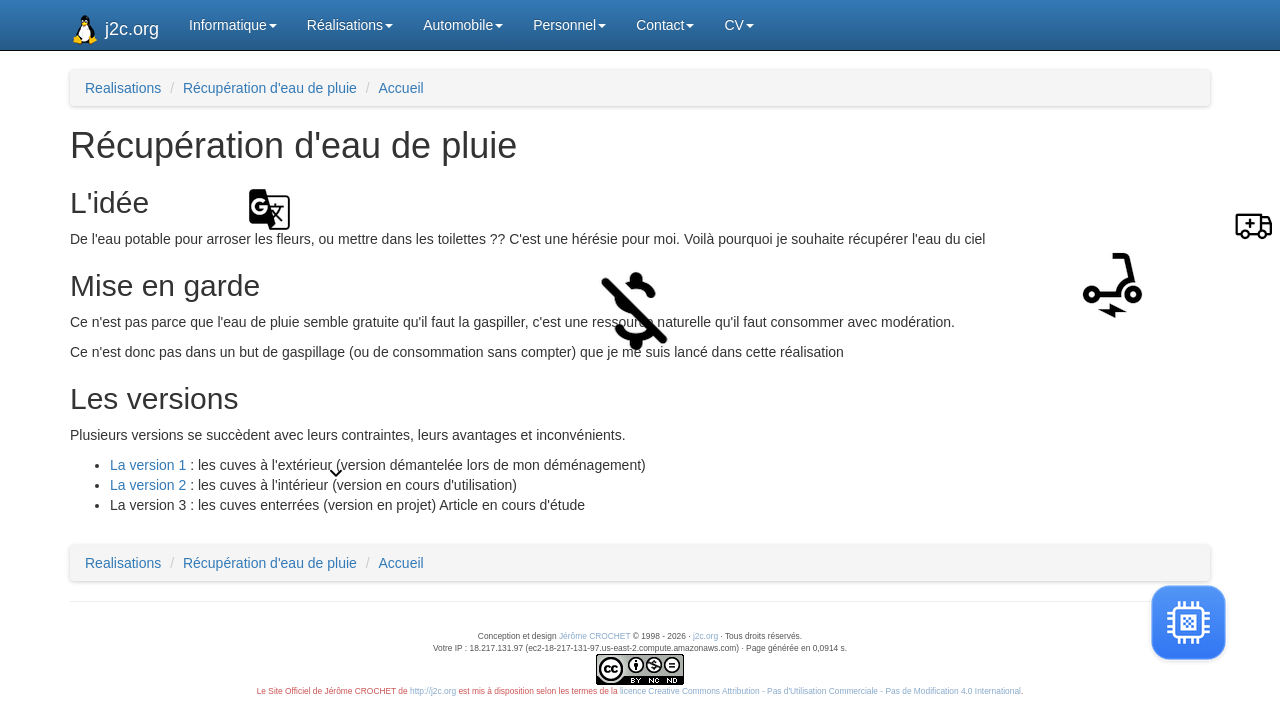  What do you see at coordinates (269, 209) in the screenshot?
I see `translate text using Google Translate` at bounding box center [269, 209].